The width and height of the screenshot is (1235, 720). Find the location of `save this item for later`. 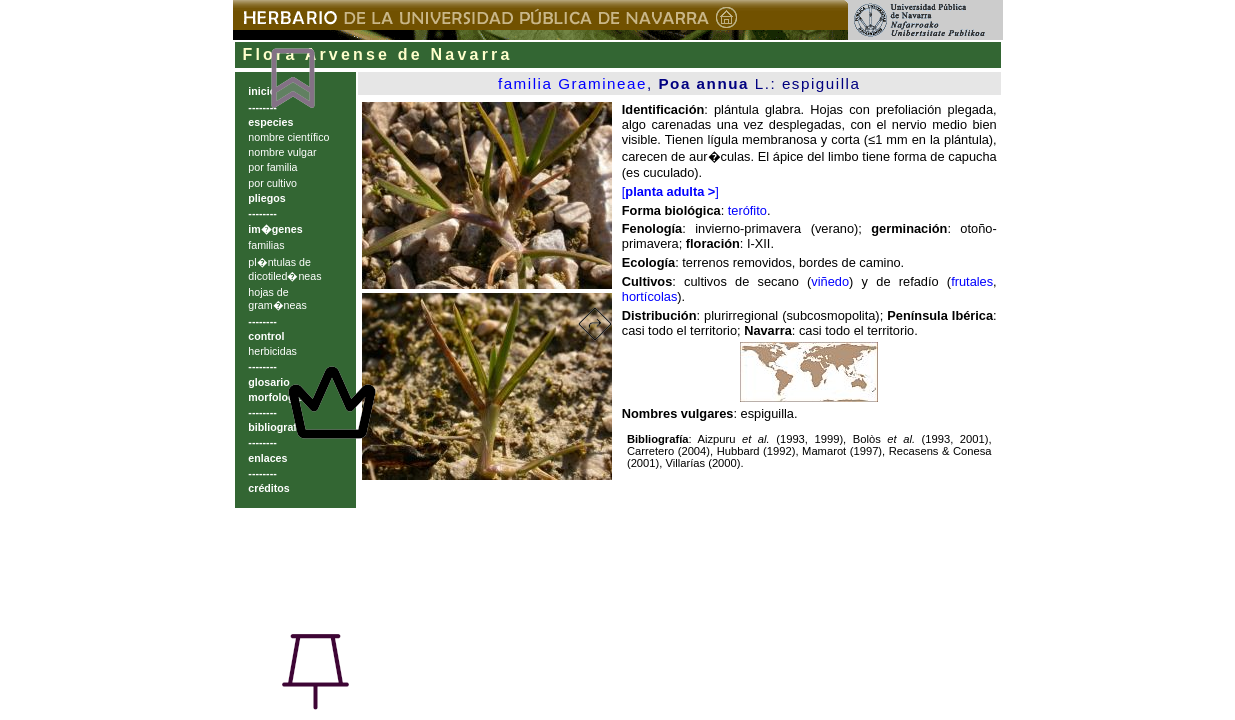

save this item for later is located at coordinates (293, 77).